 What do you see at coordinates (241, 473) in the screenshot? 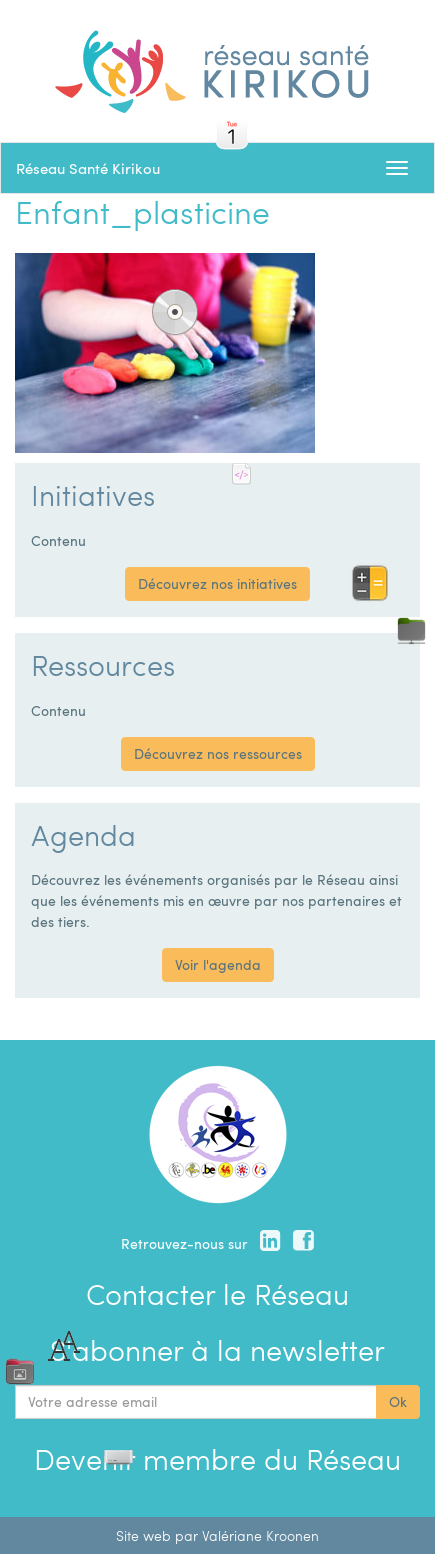
I see `an xml file type indicator` at bounding box center [241, 473].